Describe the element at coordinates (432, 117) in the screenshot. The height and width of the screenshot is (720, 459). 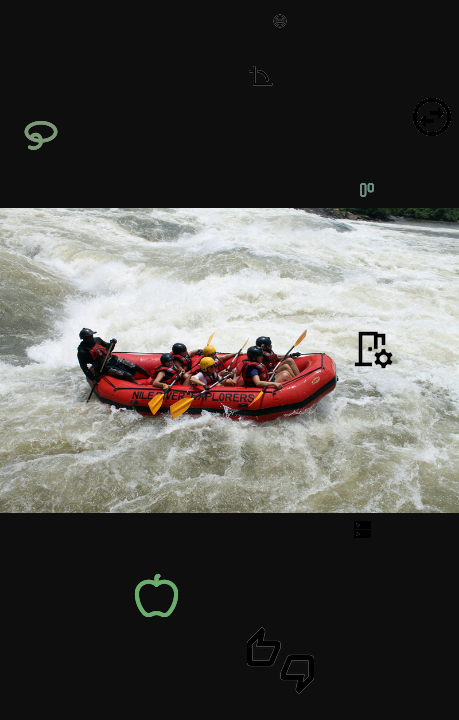
I see `swap or exchange items horizontally` at that location.